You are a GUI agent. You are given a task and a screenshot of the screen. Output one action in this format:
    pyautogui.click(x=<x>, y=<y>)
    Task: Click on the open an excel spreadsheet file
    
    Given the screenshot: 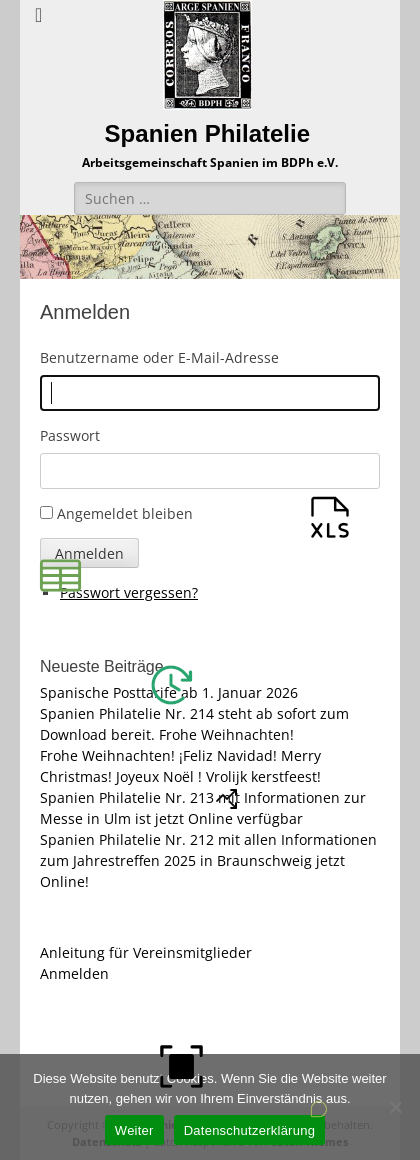 What is the action you would take?
    pyautogui.click(x=330, y=519)
    